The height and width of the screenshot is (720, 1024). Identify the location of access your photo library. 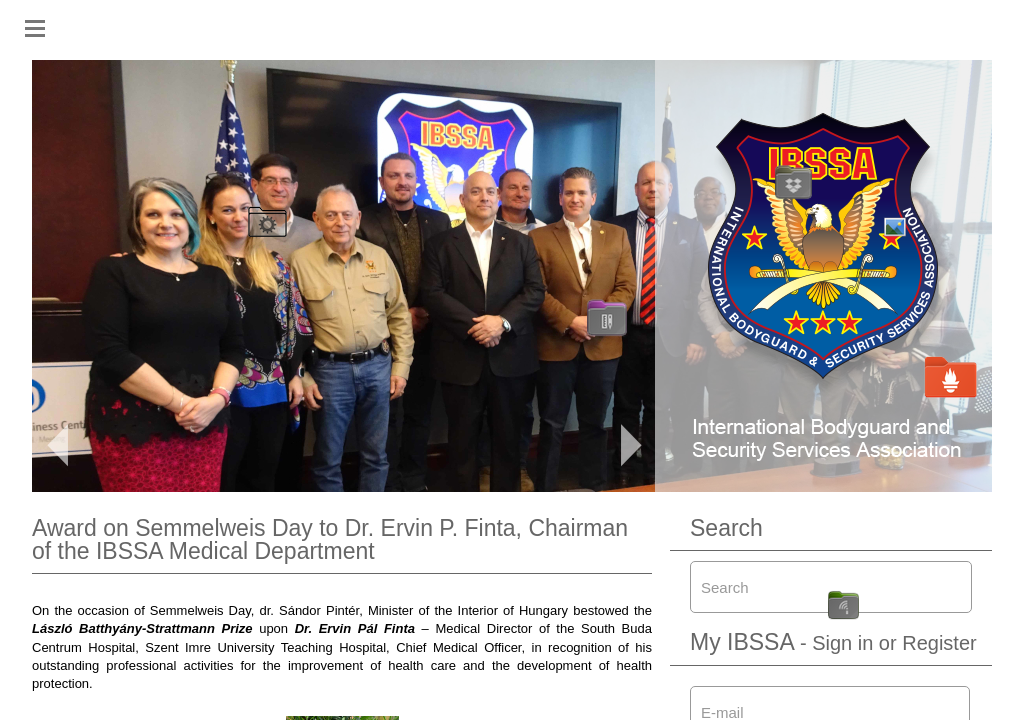
(895, 227).